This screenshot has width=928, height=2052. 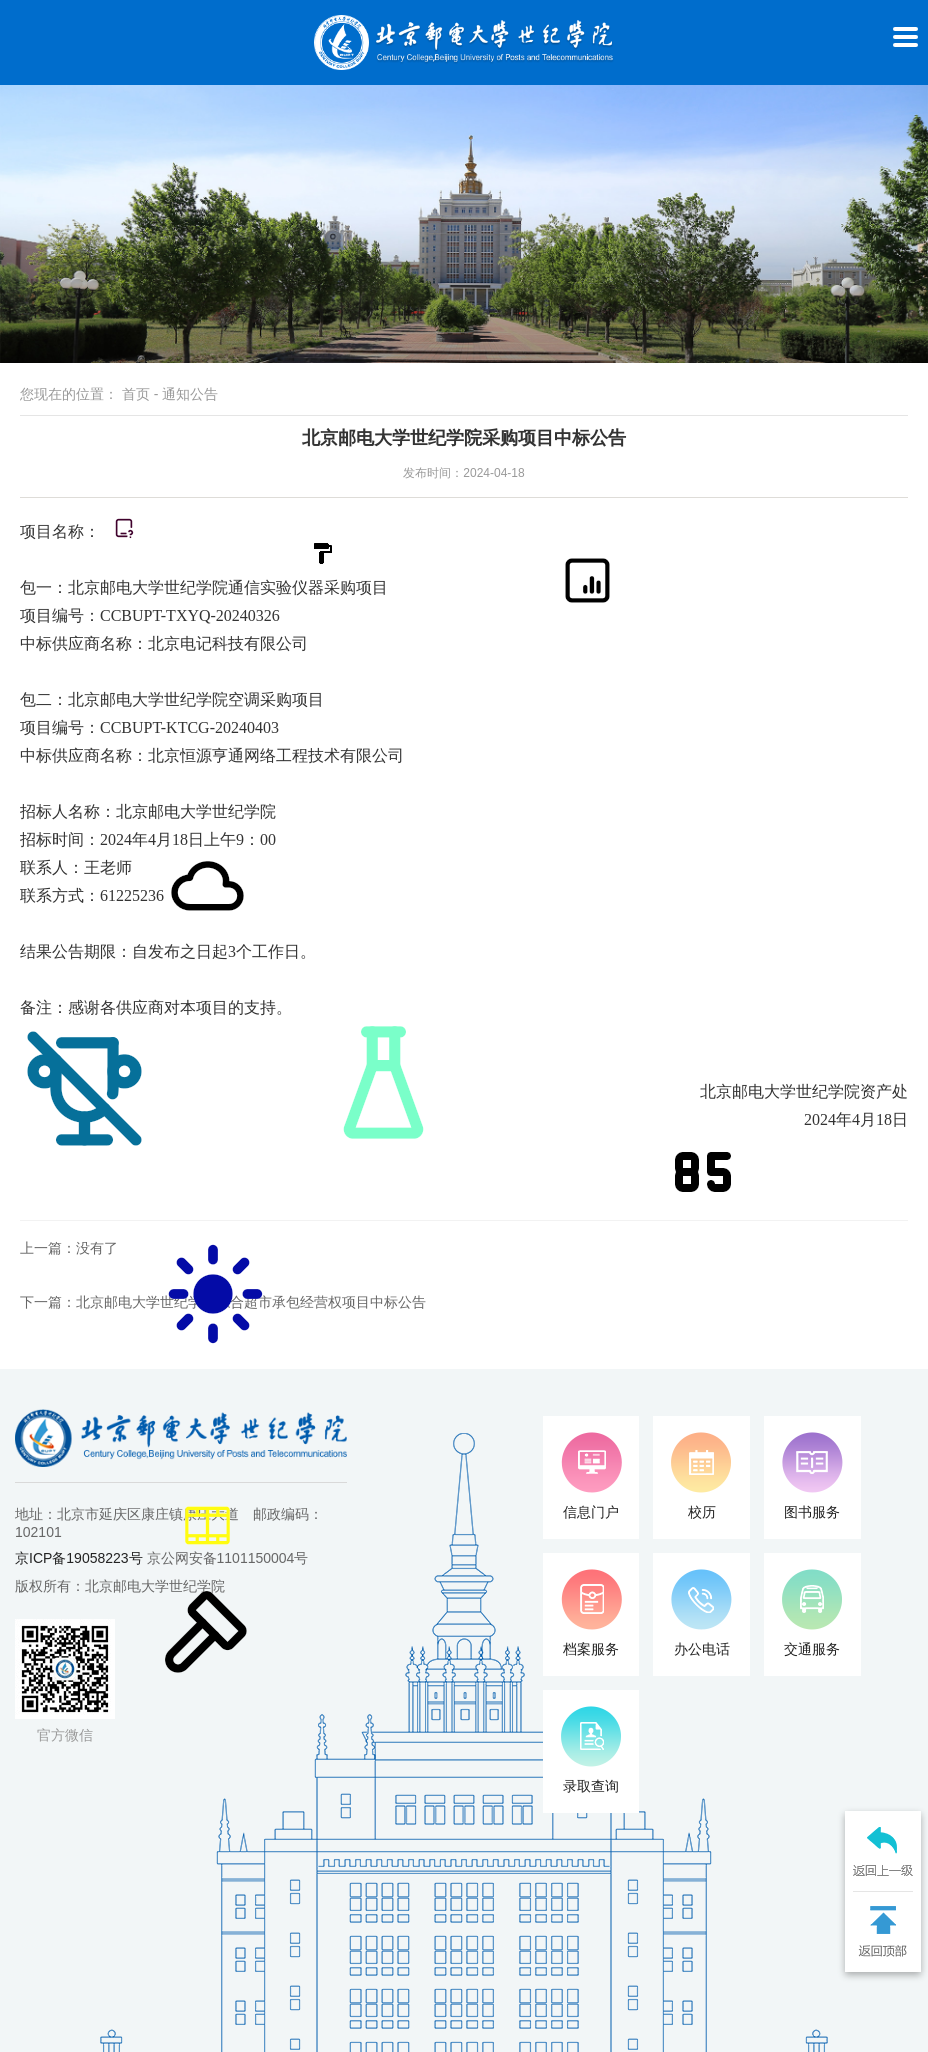 What do you see at coordinates (205, 1631) in the screenshot?
I see `access tools or settings` at bounding box center [205, 1631].